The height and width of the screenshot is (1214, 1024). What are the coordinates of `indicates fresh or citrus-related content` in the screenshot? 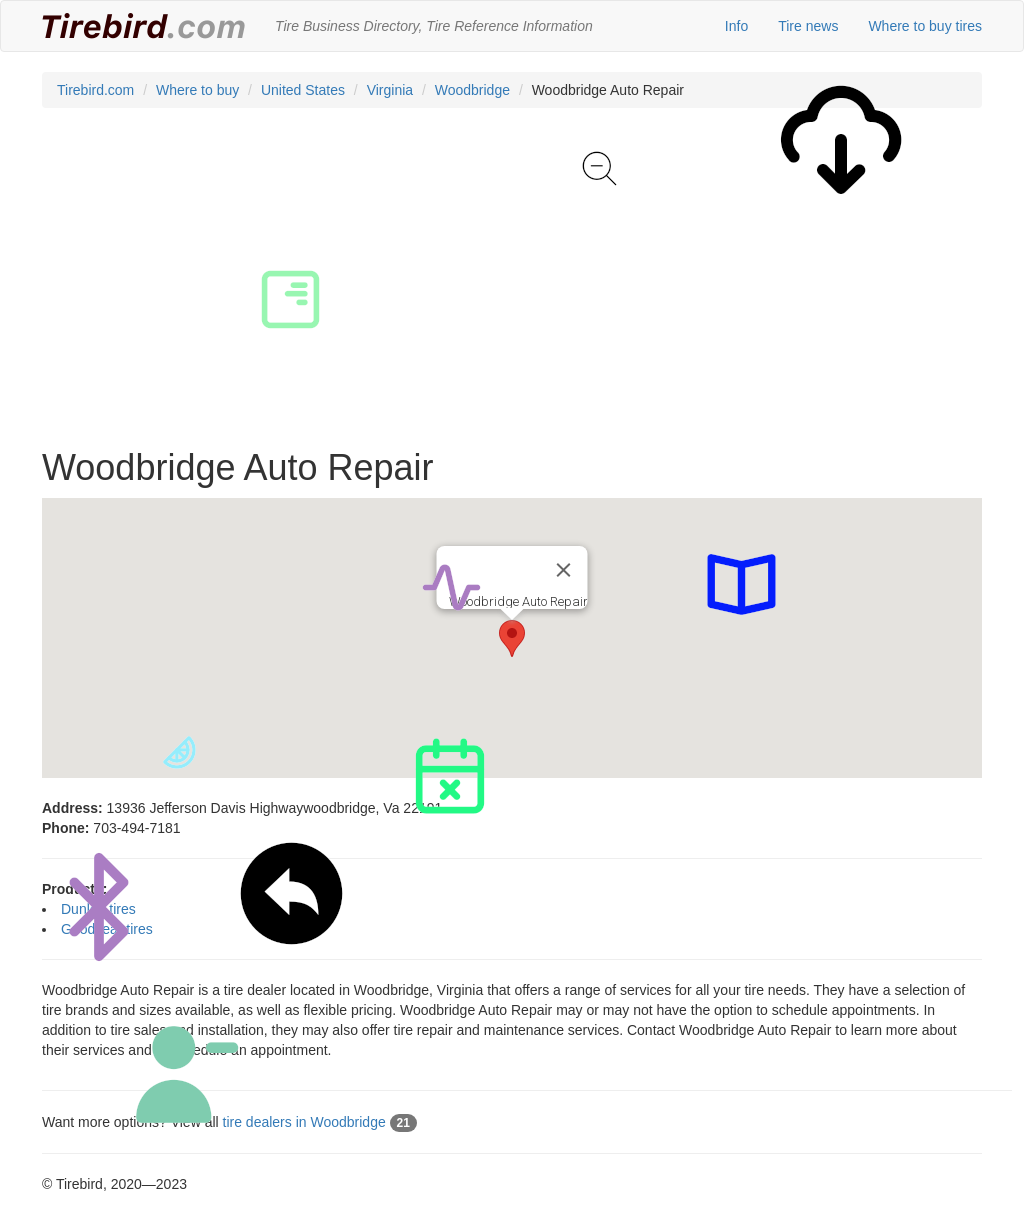 It's located at (179, 752).